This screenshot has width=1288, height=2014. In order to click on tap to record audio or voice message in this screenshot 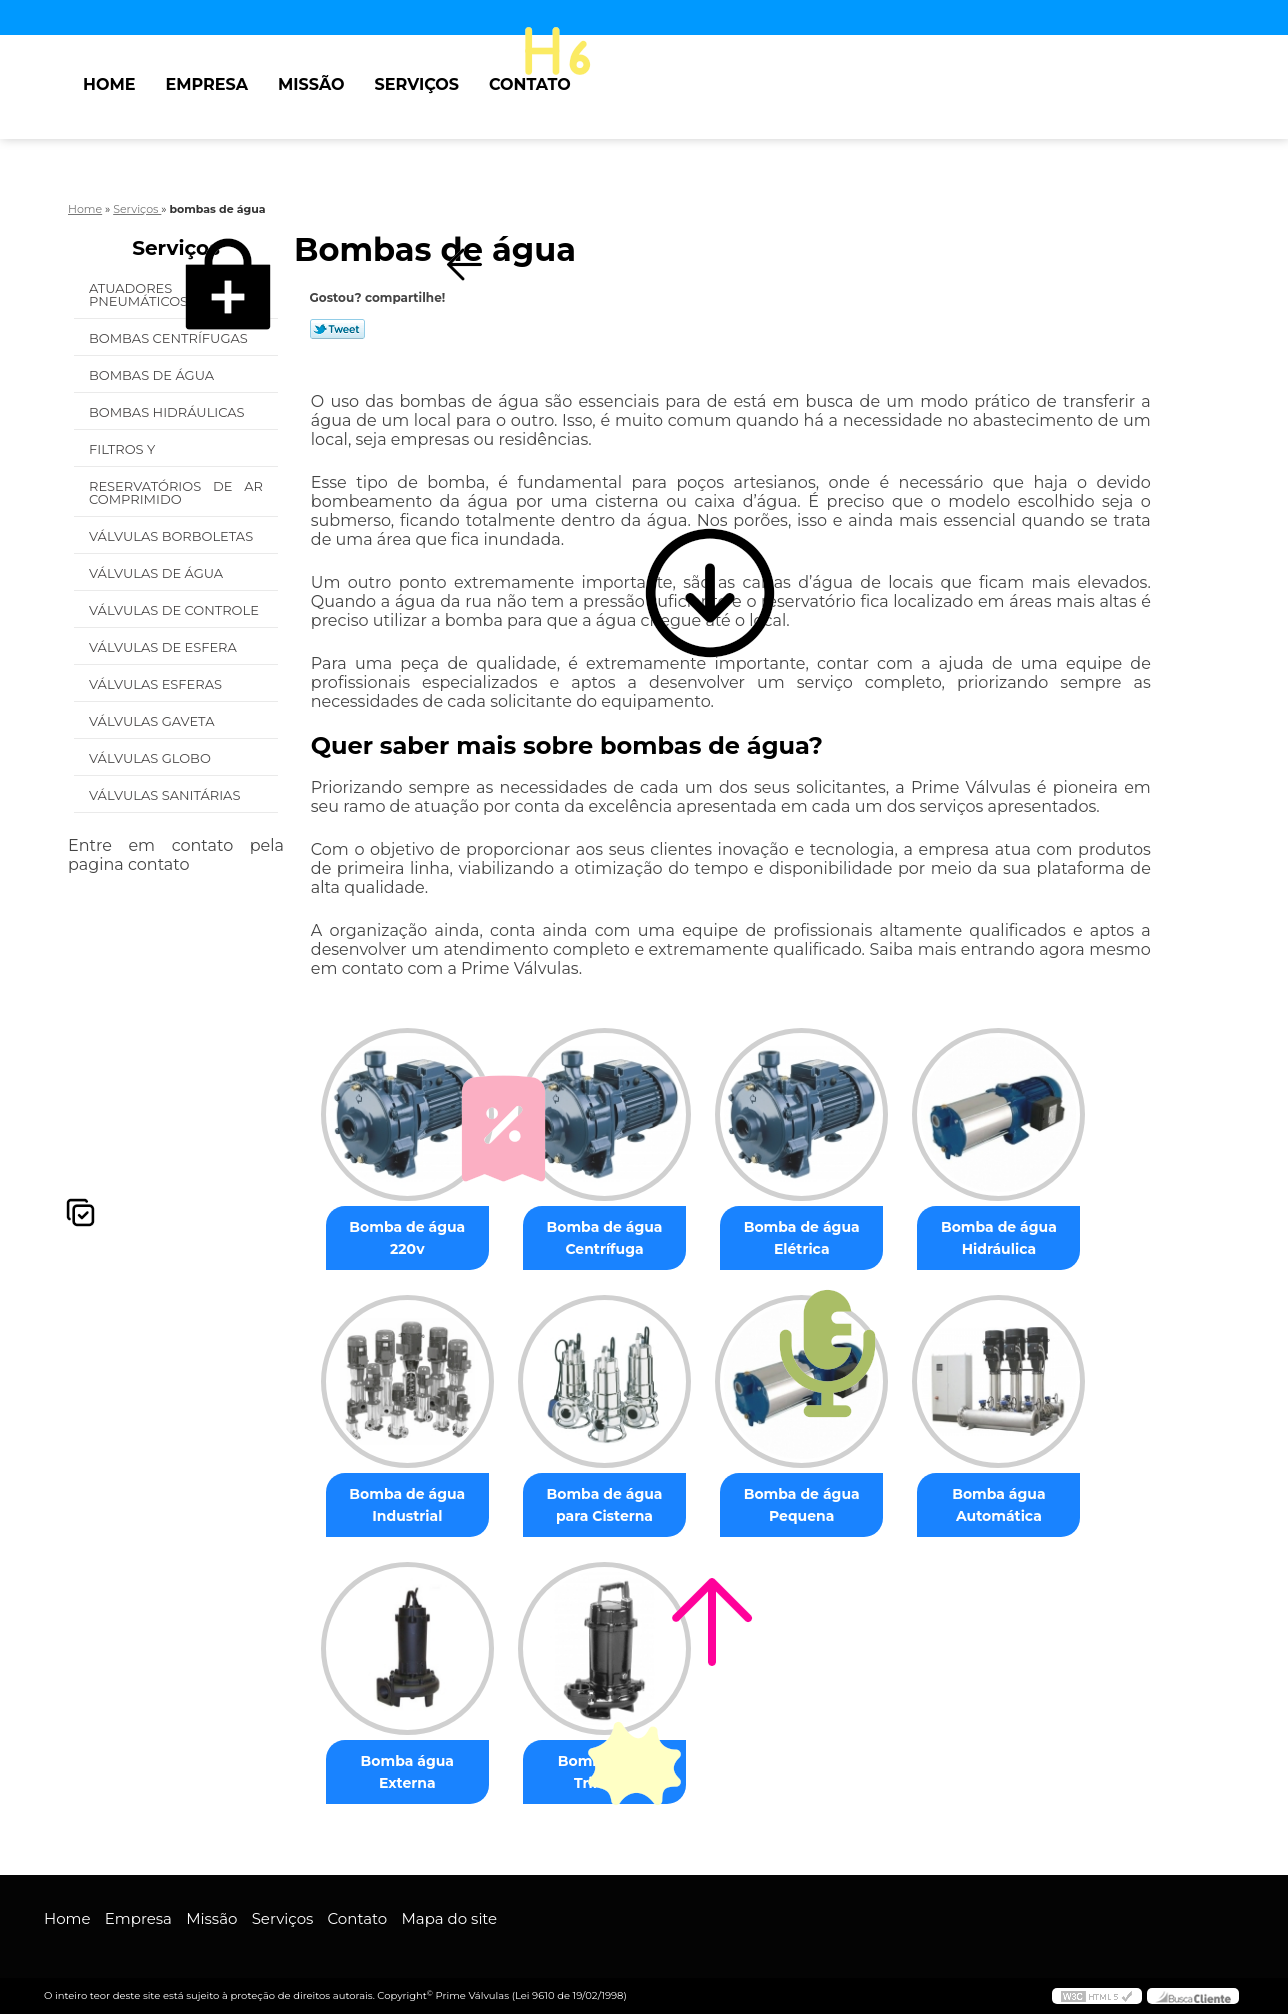, I will do `click(827, 1353)`.